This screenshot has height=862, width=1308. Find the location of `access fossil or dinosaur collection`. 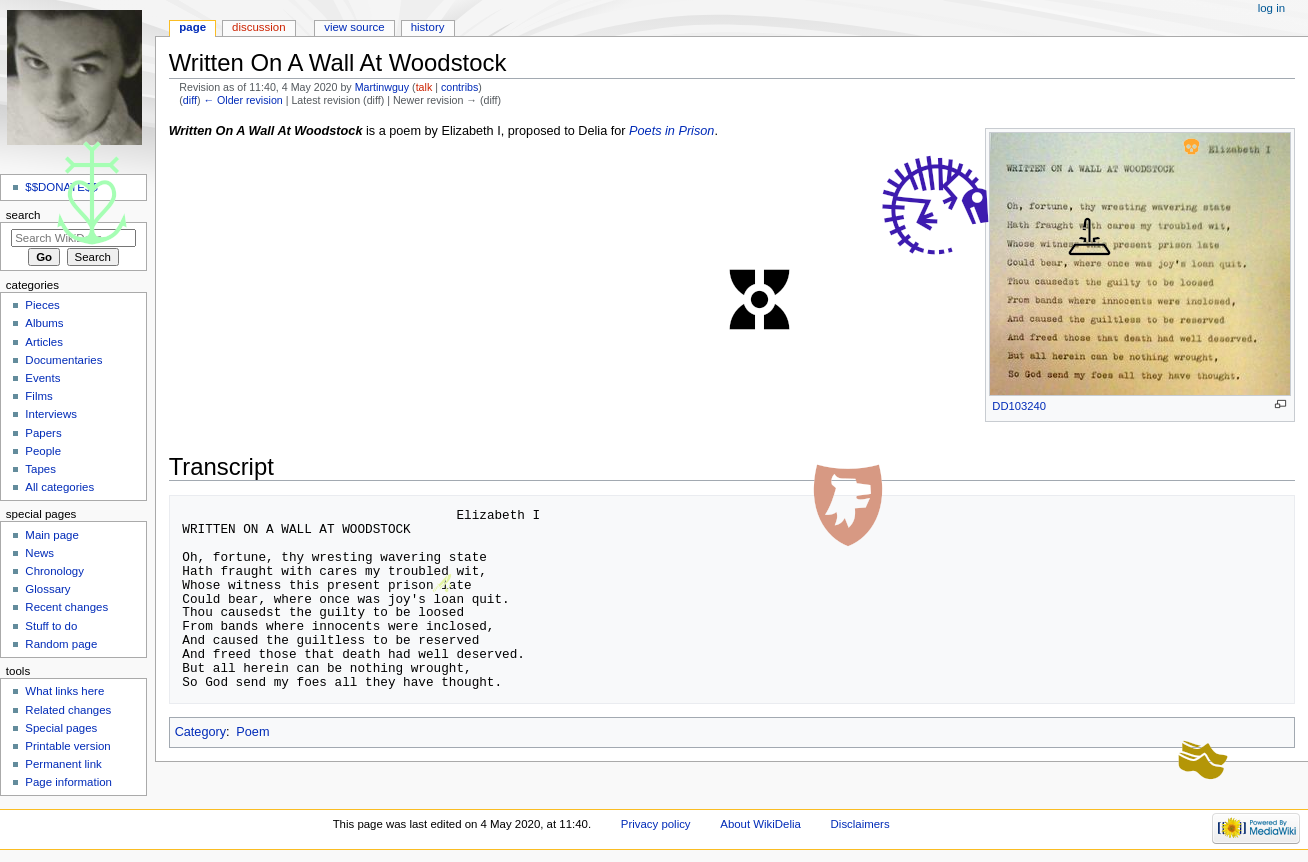

access fossil or dinosaur collection is located at coordinates (935, 206).